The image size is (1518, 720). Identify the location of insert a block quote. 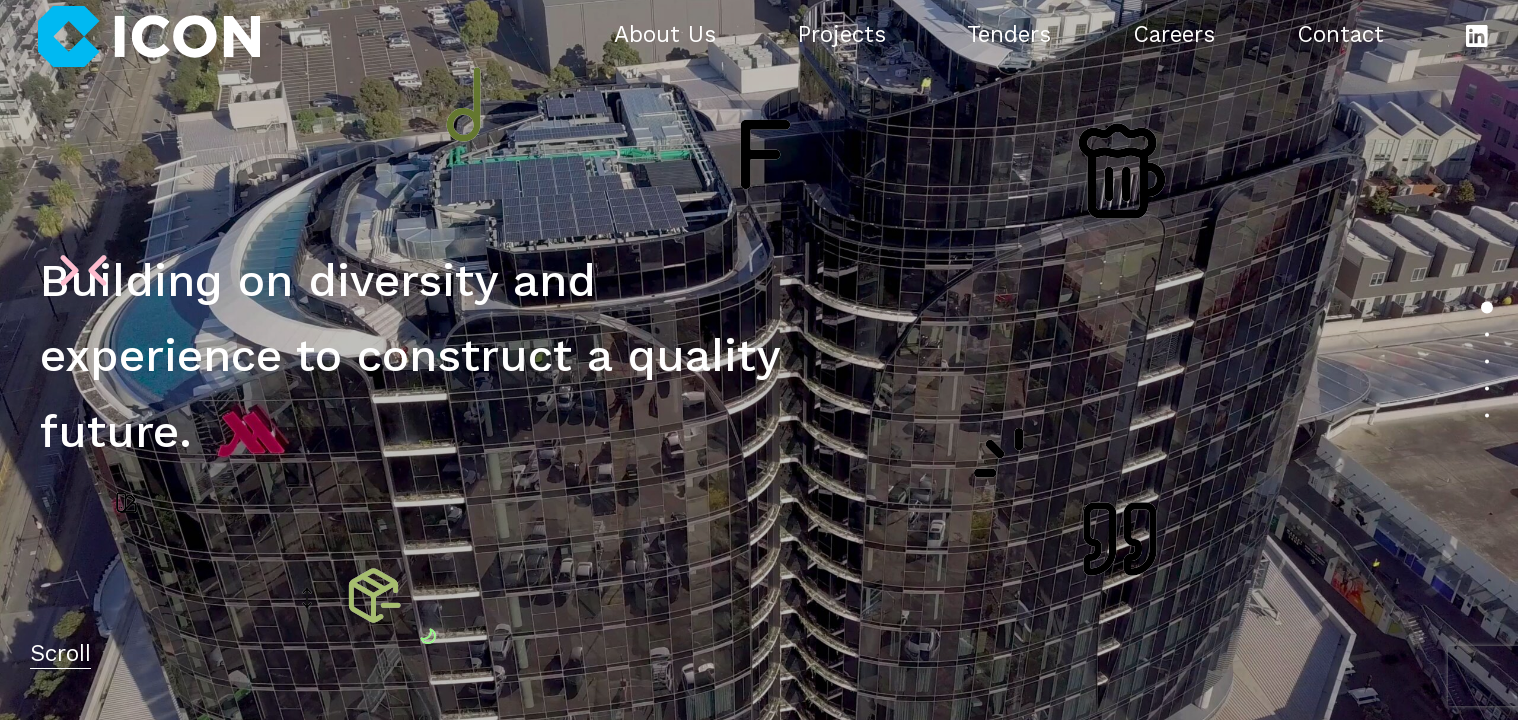
(1120, 539).